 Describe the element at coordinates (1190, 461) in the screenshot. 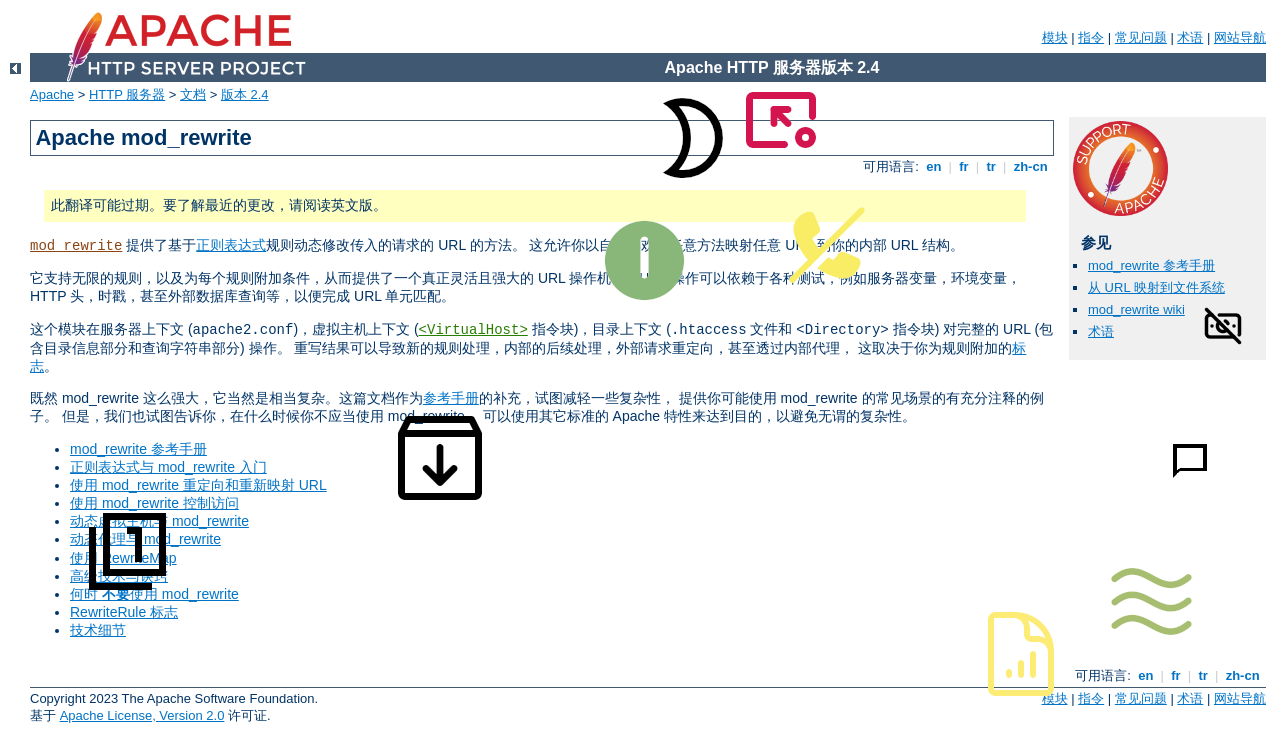

I see `open chat or messaging` at that location.